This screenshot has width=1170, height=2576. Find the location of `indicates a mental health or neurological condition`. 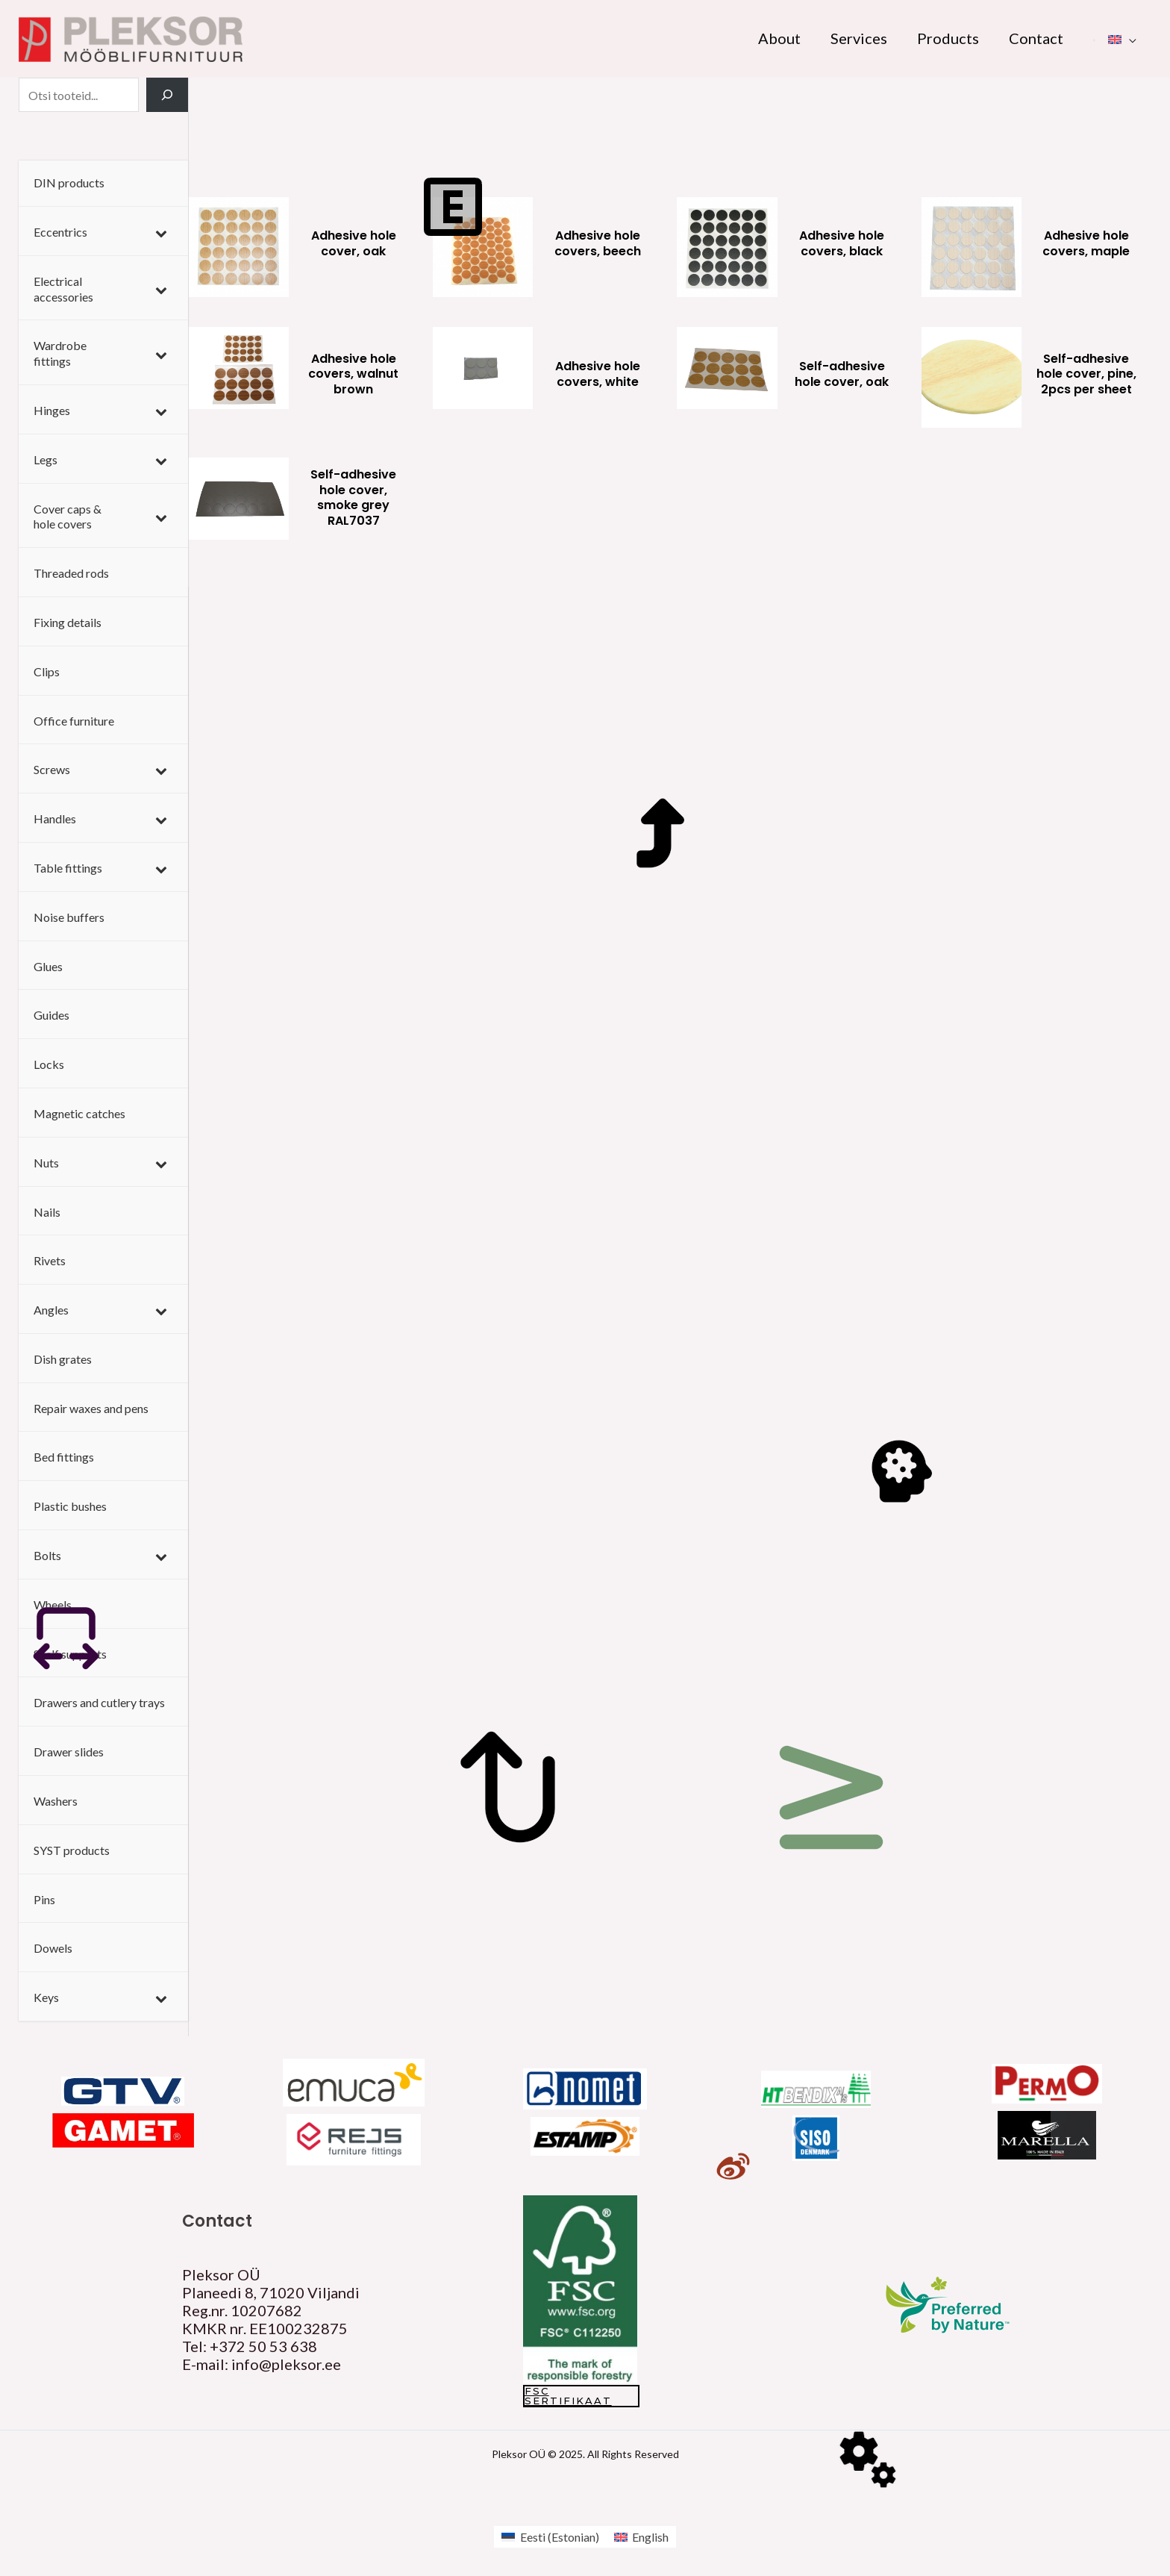

indicates a mental health or neurological condition is located at coordinates (903, 1471).